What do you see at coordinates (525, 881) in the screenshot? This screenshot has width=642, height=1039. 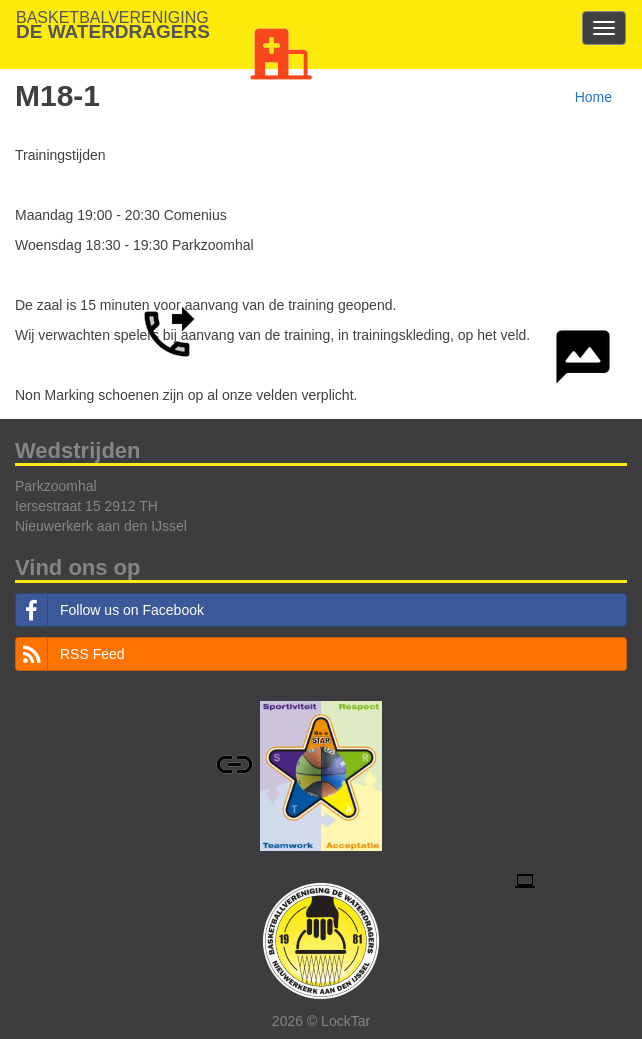 I see `access desktop or computer settings` at bounding box center [525, 881].